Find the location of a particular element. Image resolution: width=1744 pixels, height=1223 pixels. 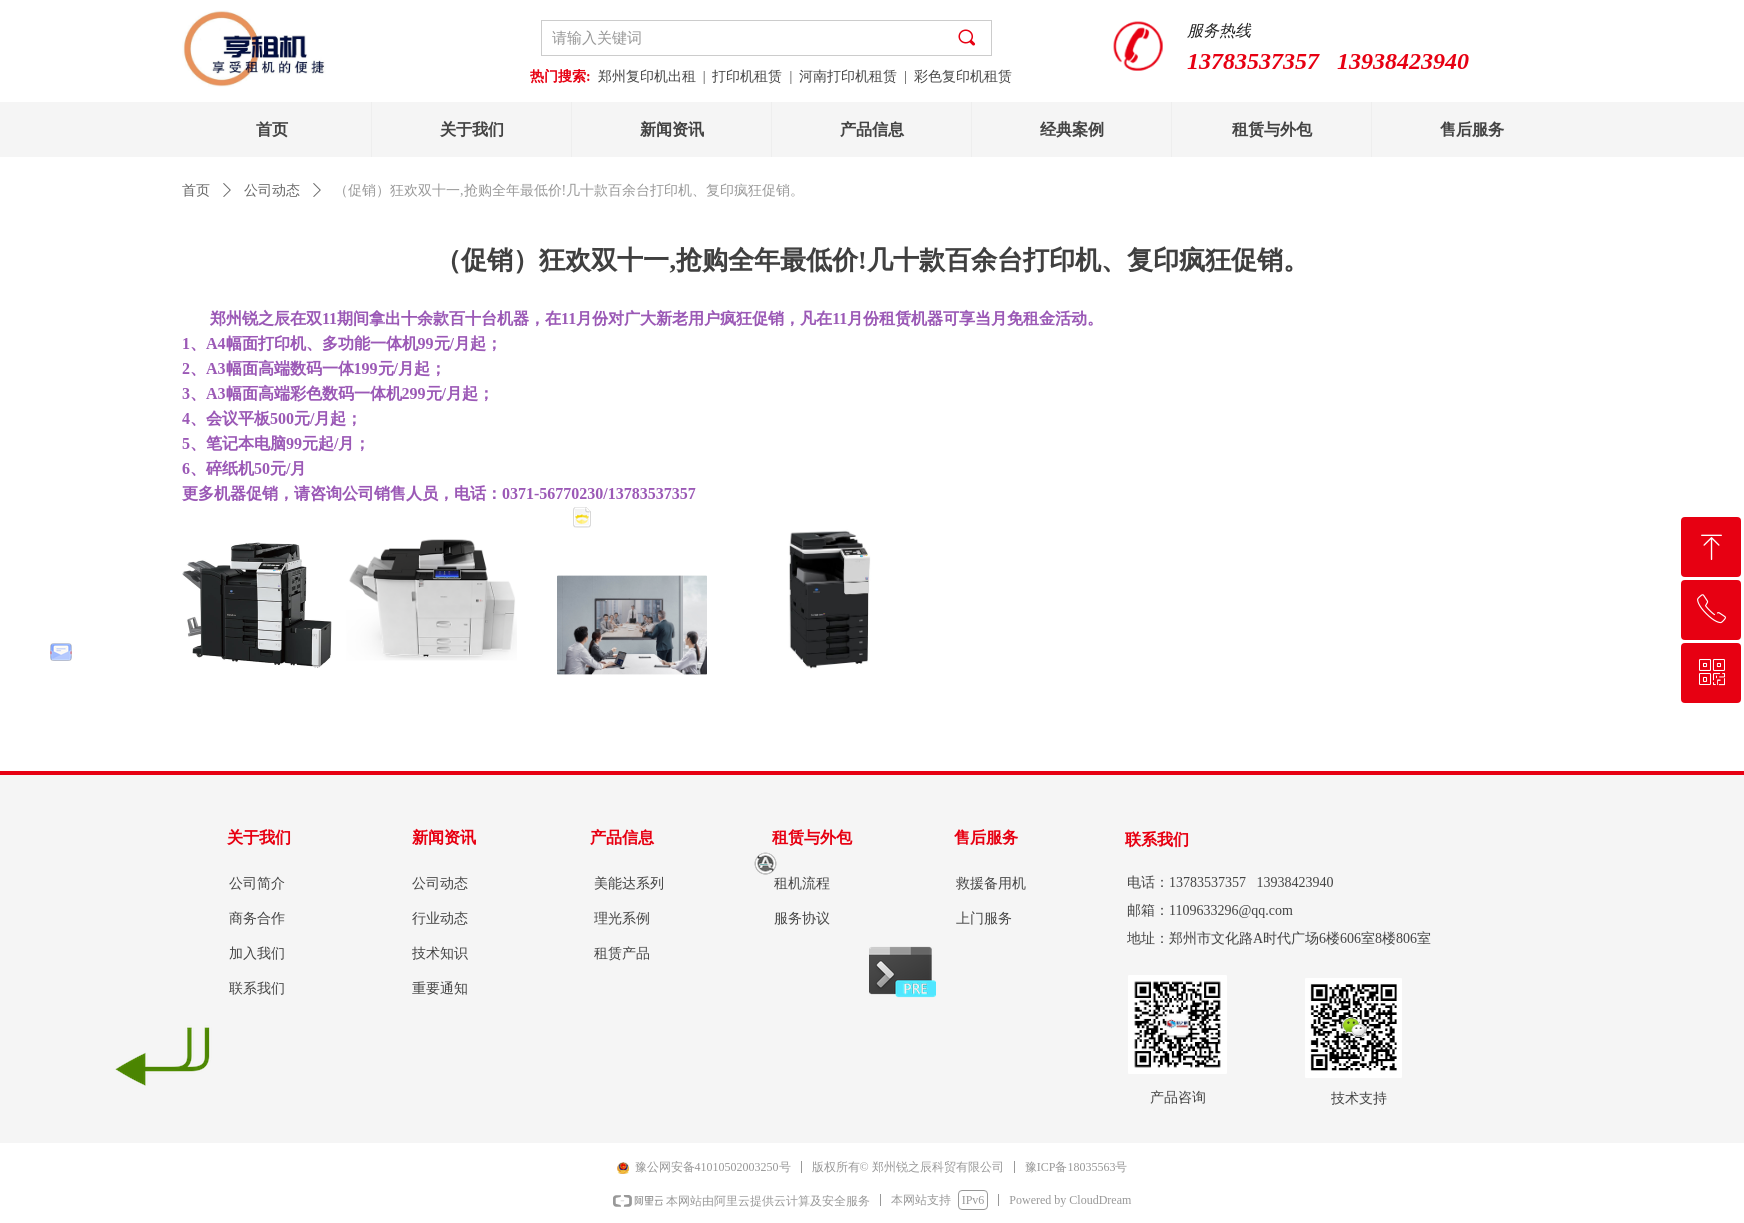

check for available software updates is located at coordinates (765, 863).